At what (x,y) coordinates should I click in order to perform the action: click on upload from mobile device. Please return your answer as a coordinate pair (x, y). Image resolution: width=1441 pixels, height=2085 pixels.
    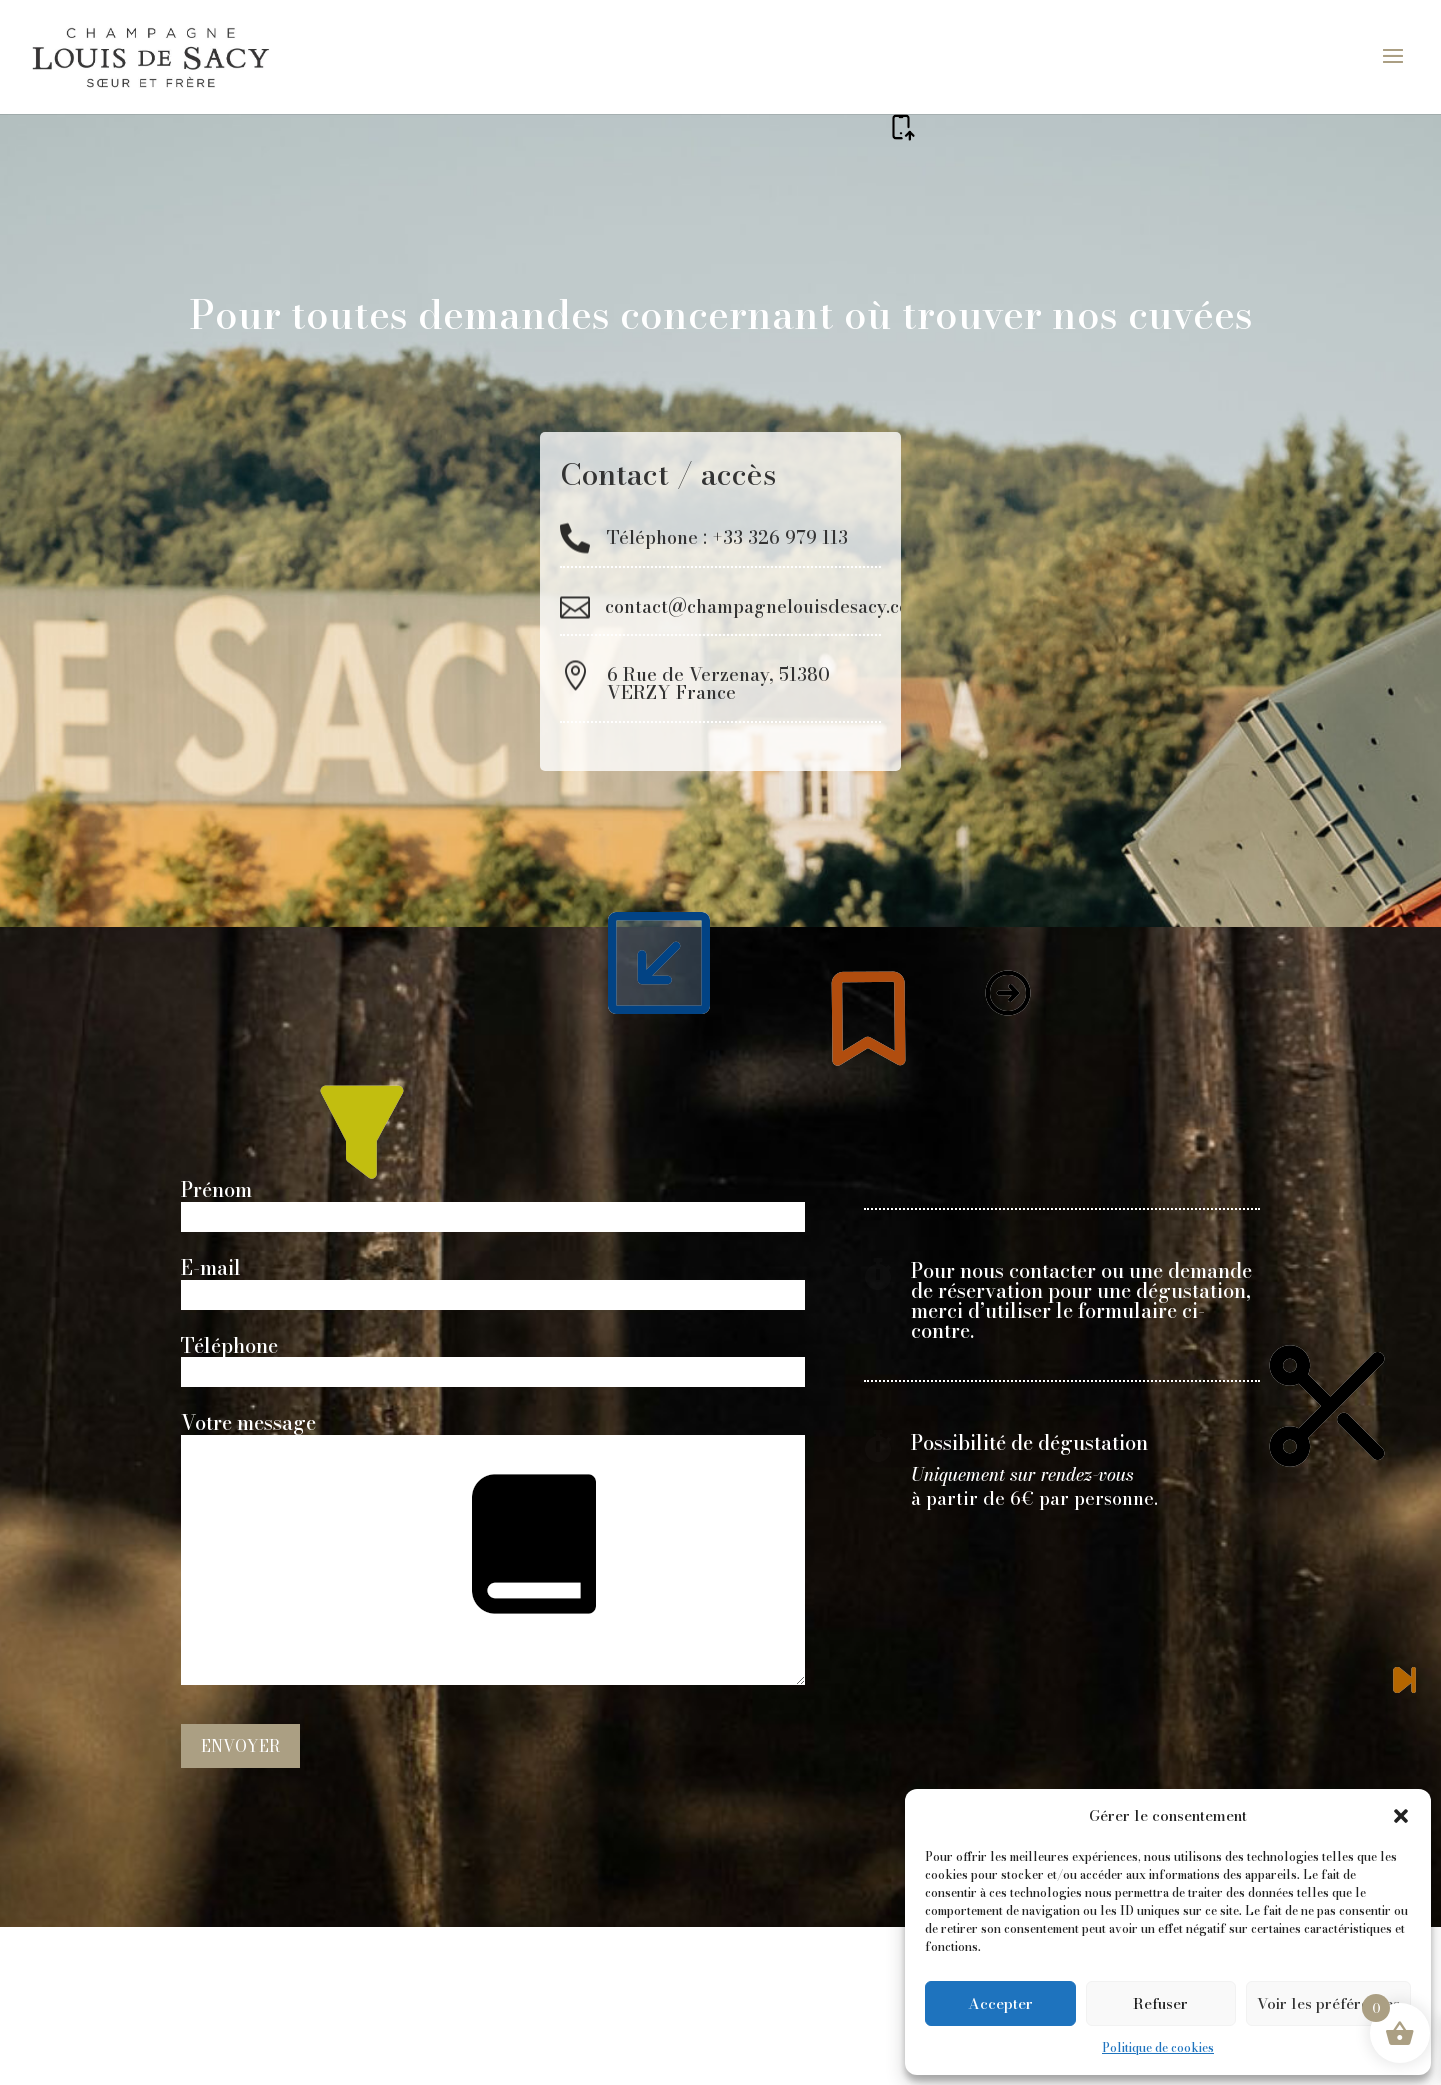
    Looking at the image, I should click on (901, 127).